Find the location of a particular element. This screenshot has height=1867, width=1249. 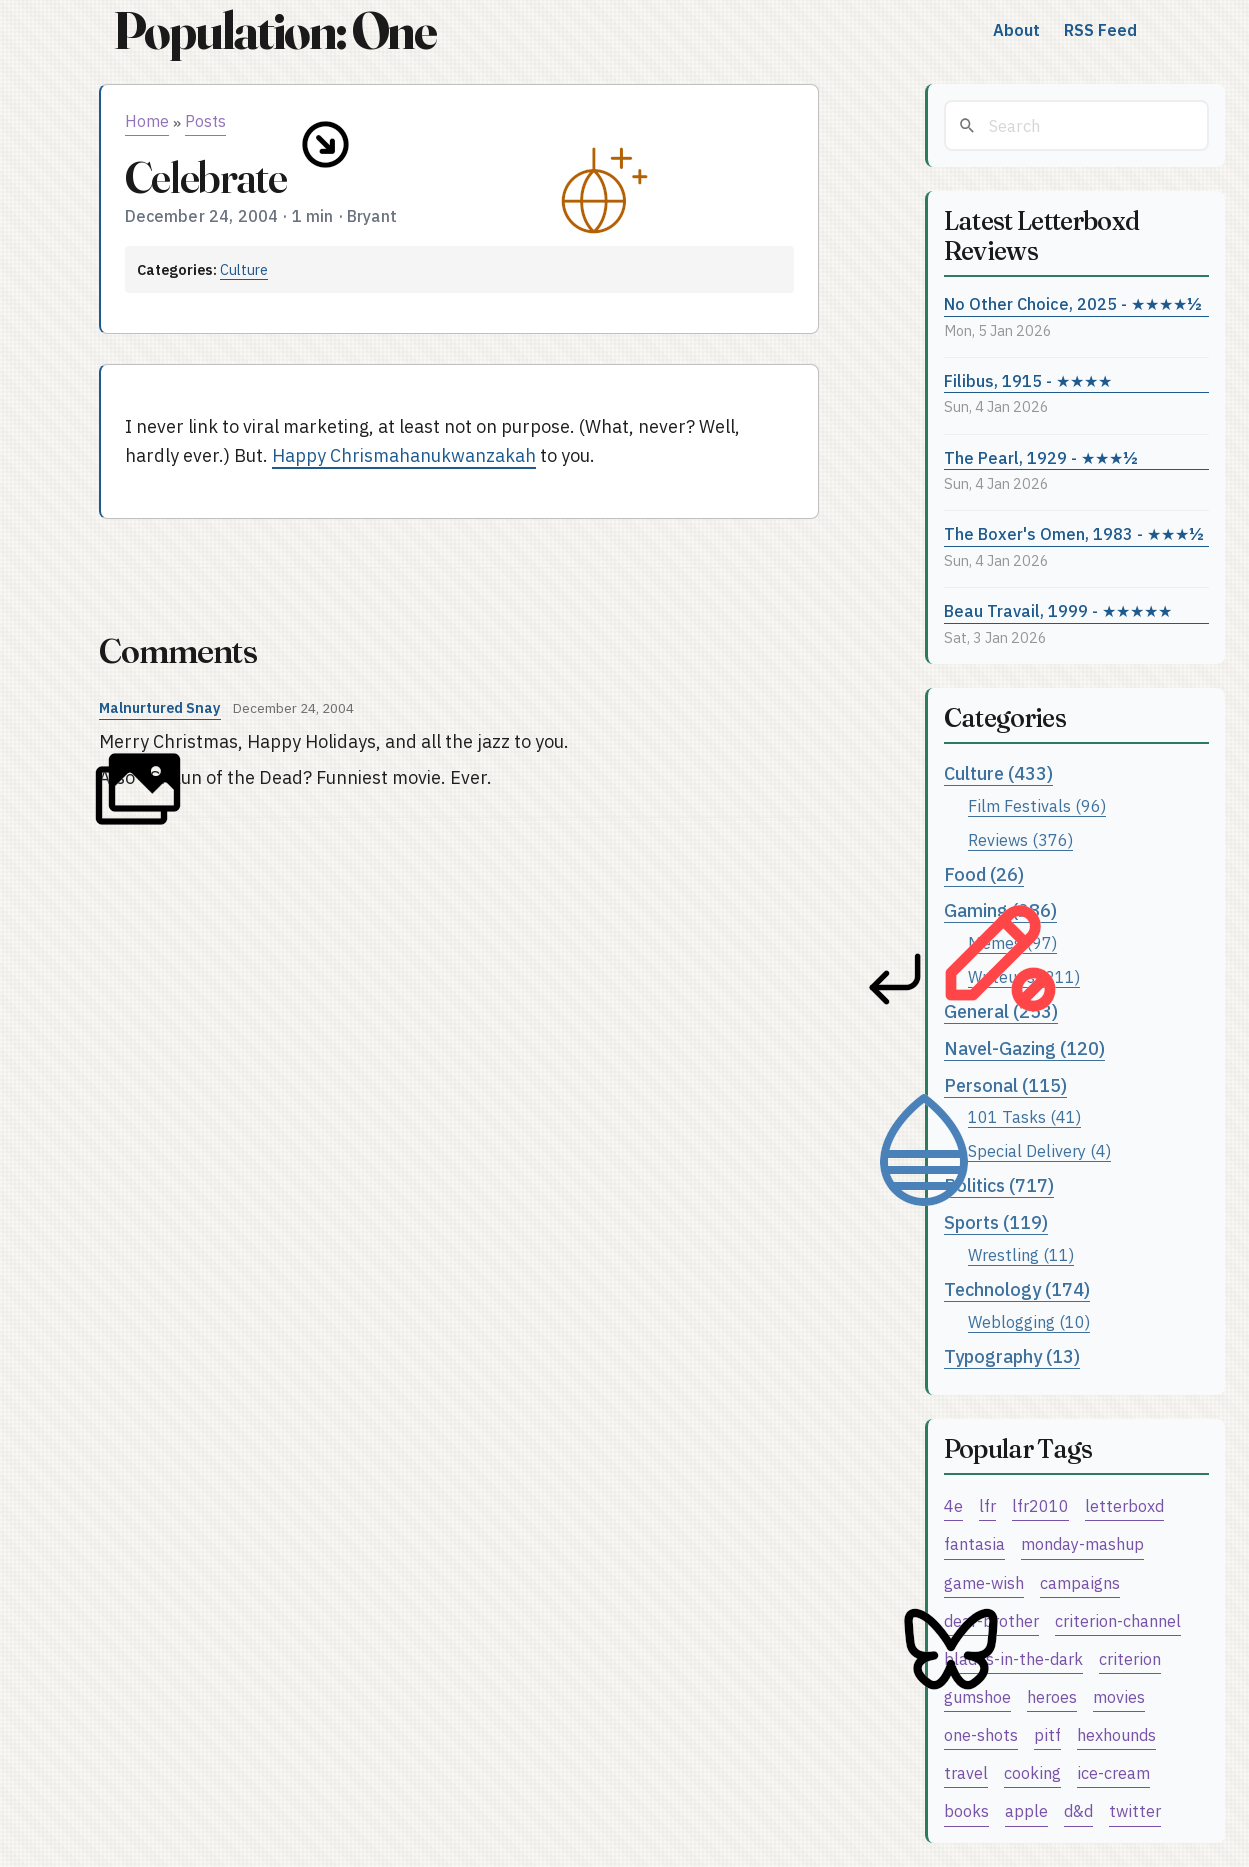

access party or event mode is located at coordinates (600, 192).